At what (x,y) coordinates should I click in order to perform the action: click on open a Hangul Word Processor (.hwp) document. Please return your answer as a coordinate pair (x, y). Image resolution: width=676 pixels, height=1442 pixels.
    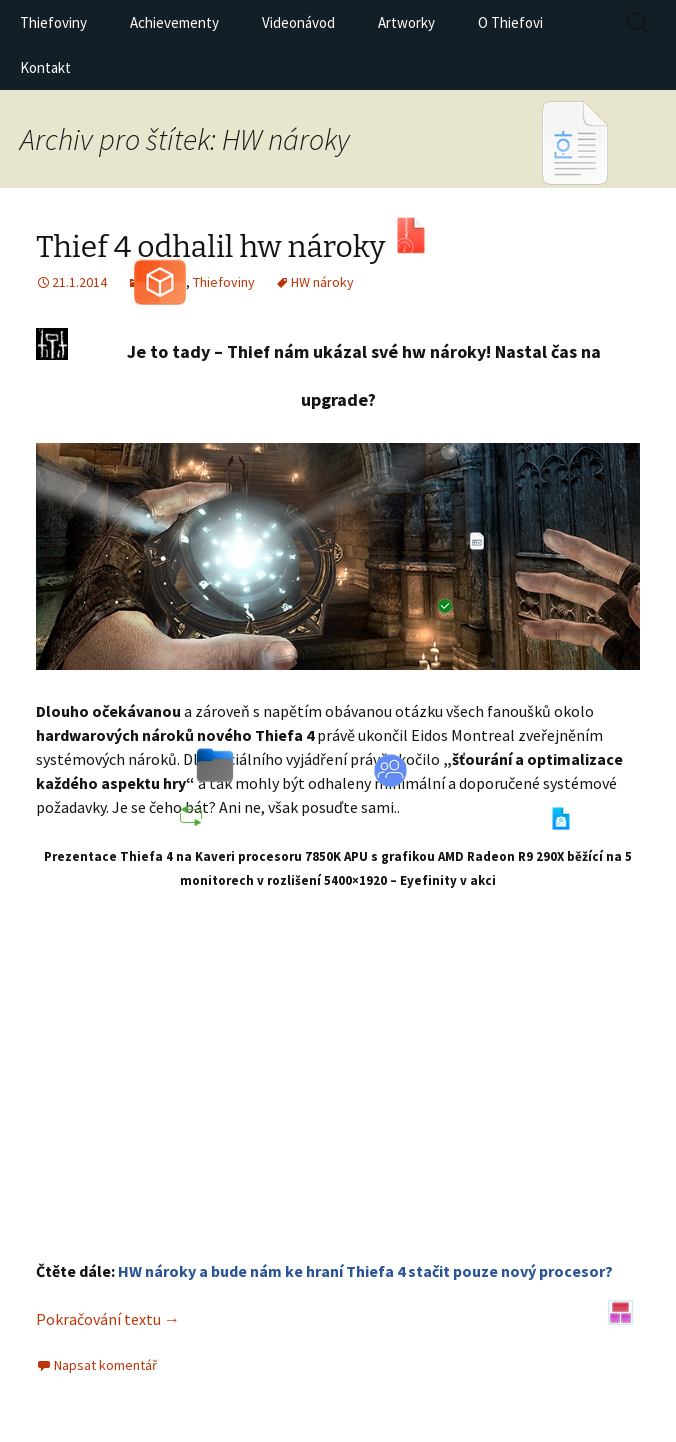
    Looking at the image, I should click on (575, 143).